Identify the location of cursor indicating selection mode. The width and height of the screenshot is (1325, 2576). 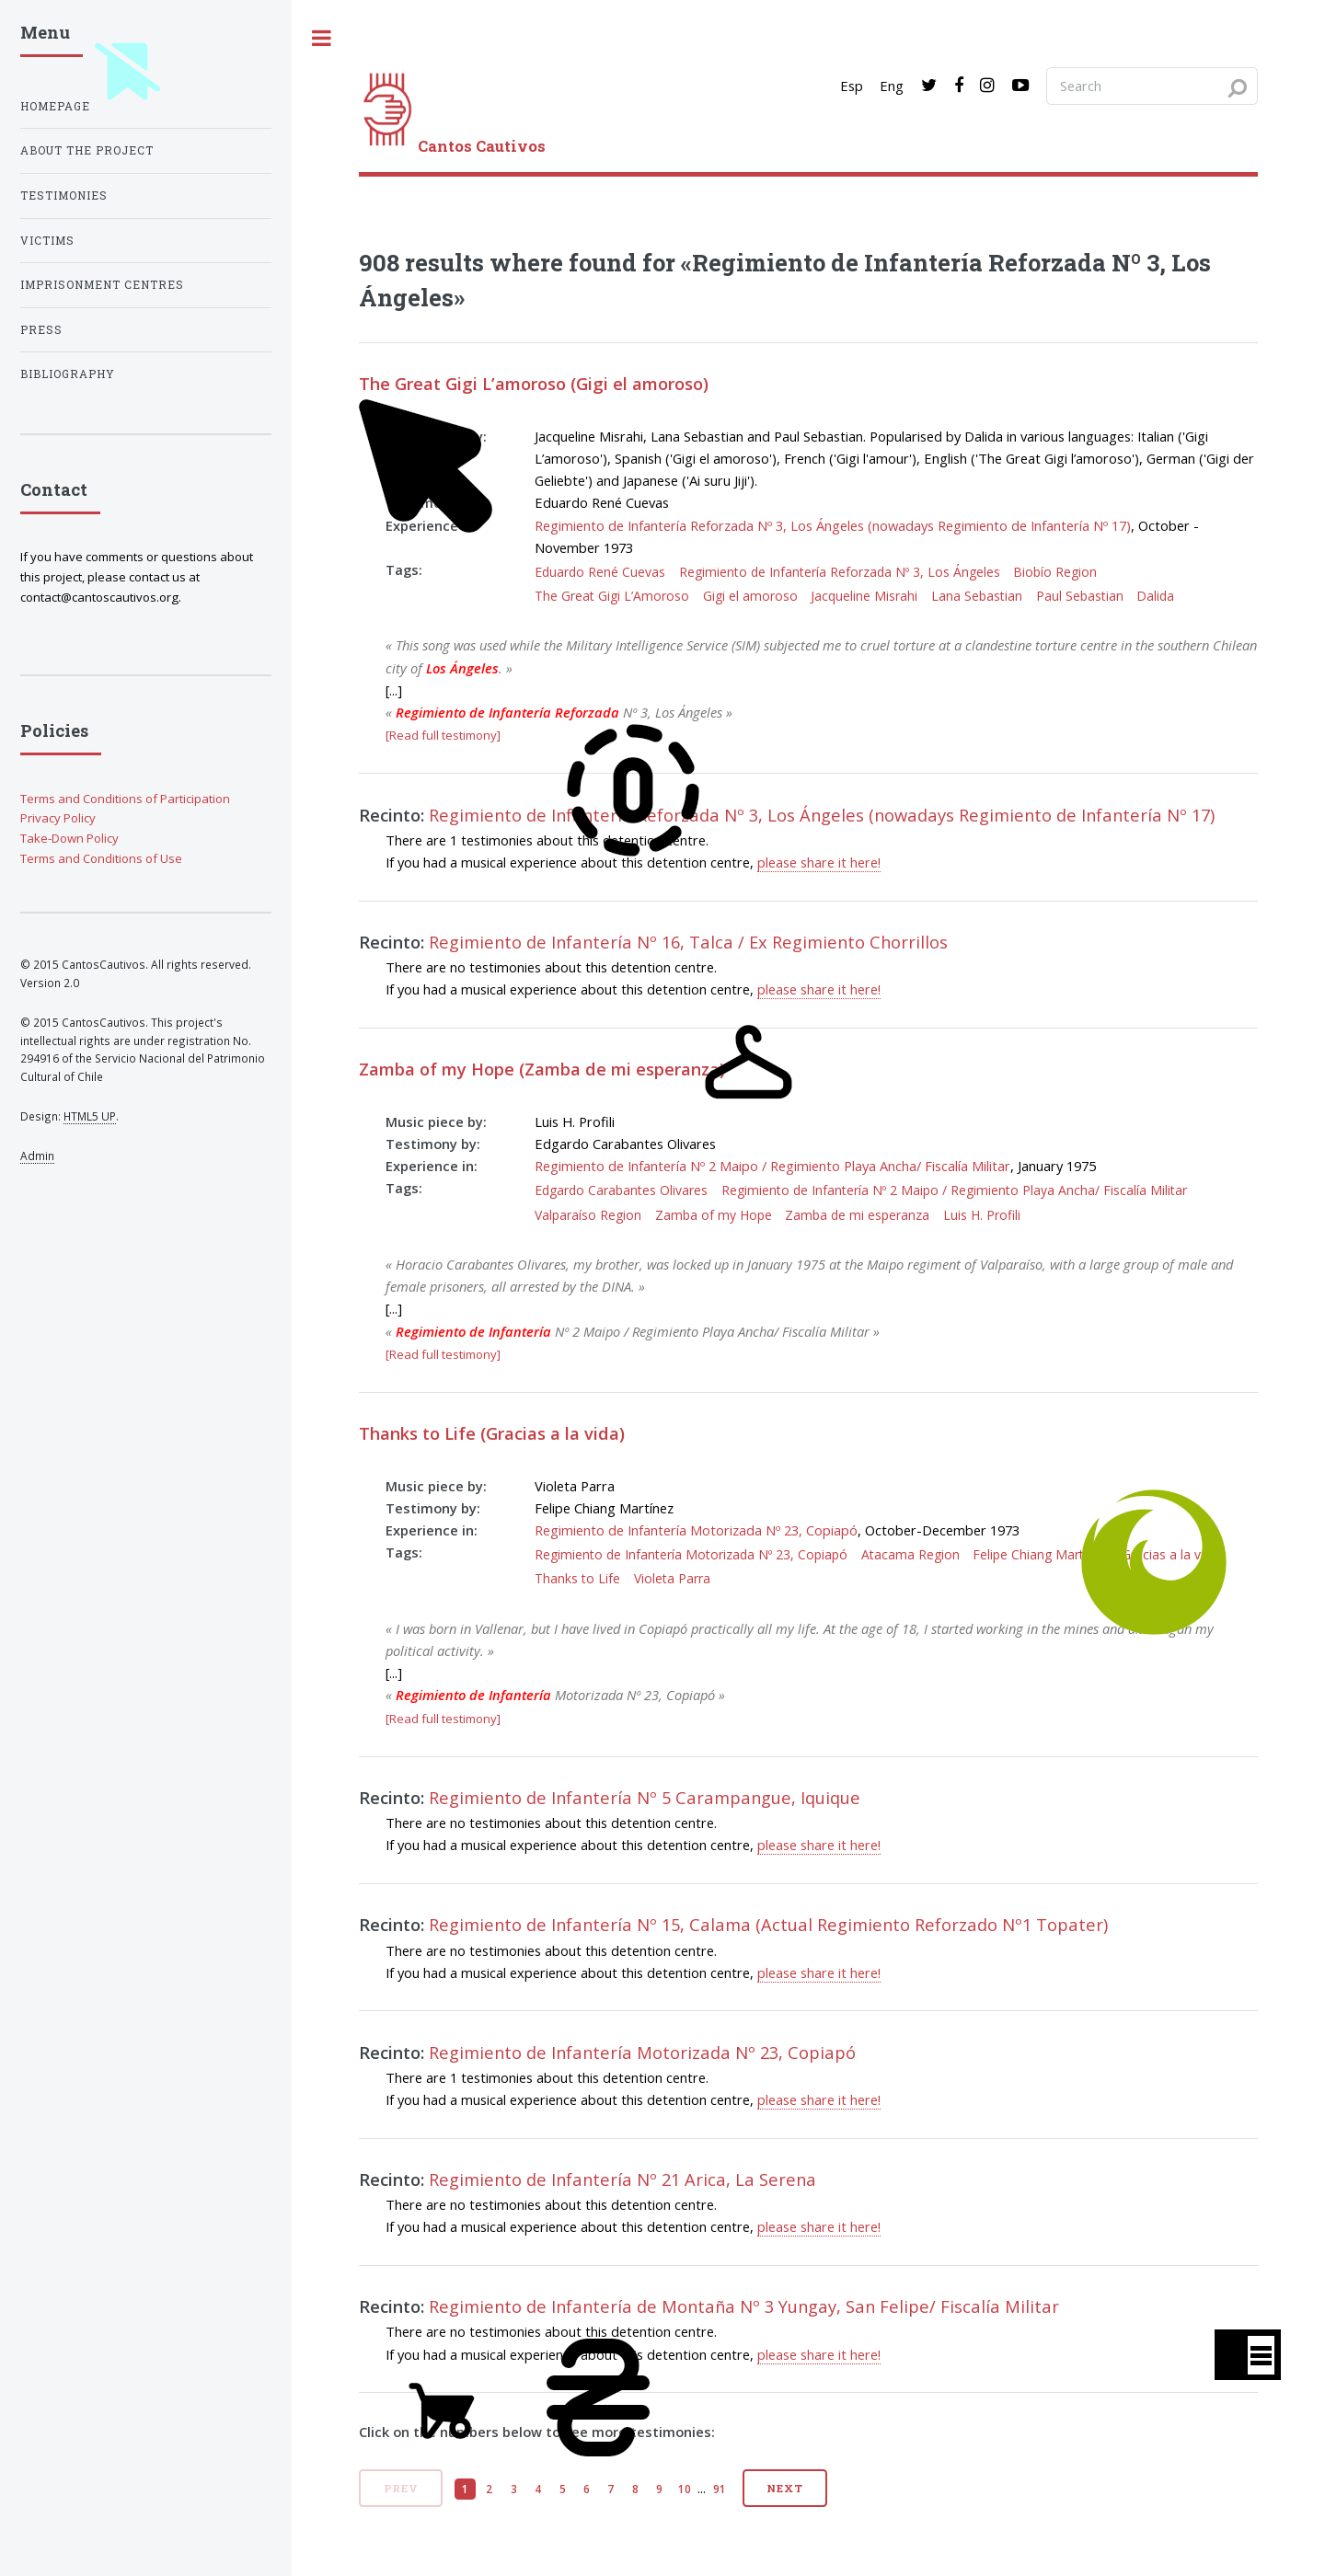
(425, 466).